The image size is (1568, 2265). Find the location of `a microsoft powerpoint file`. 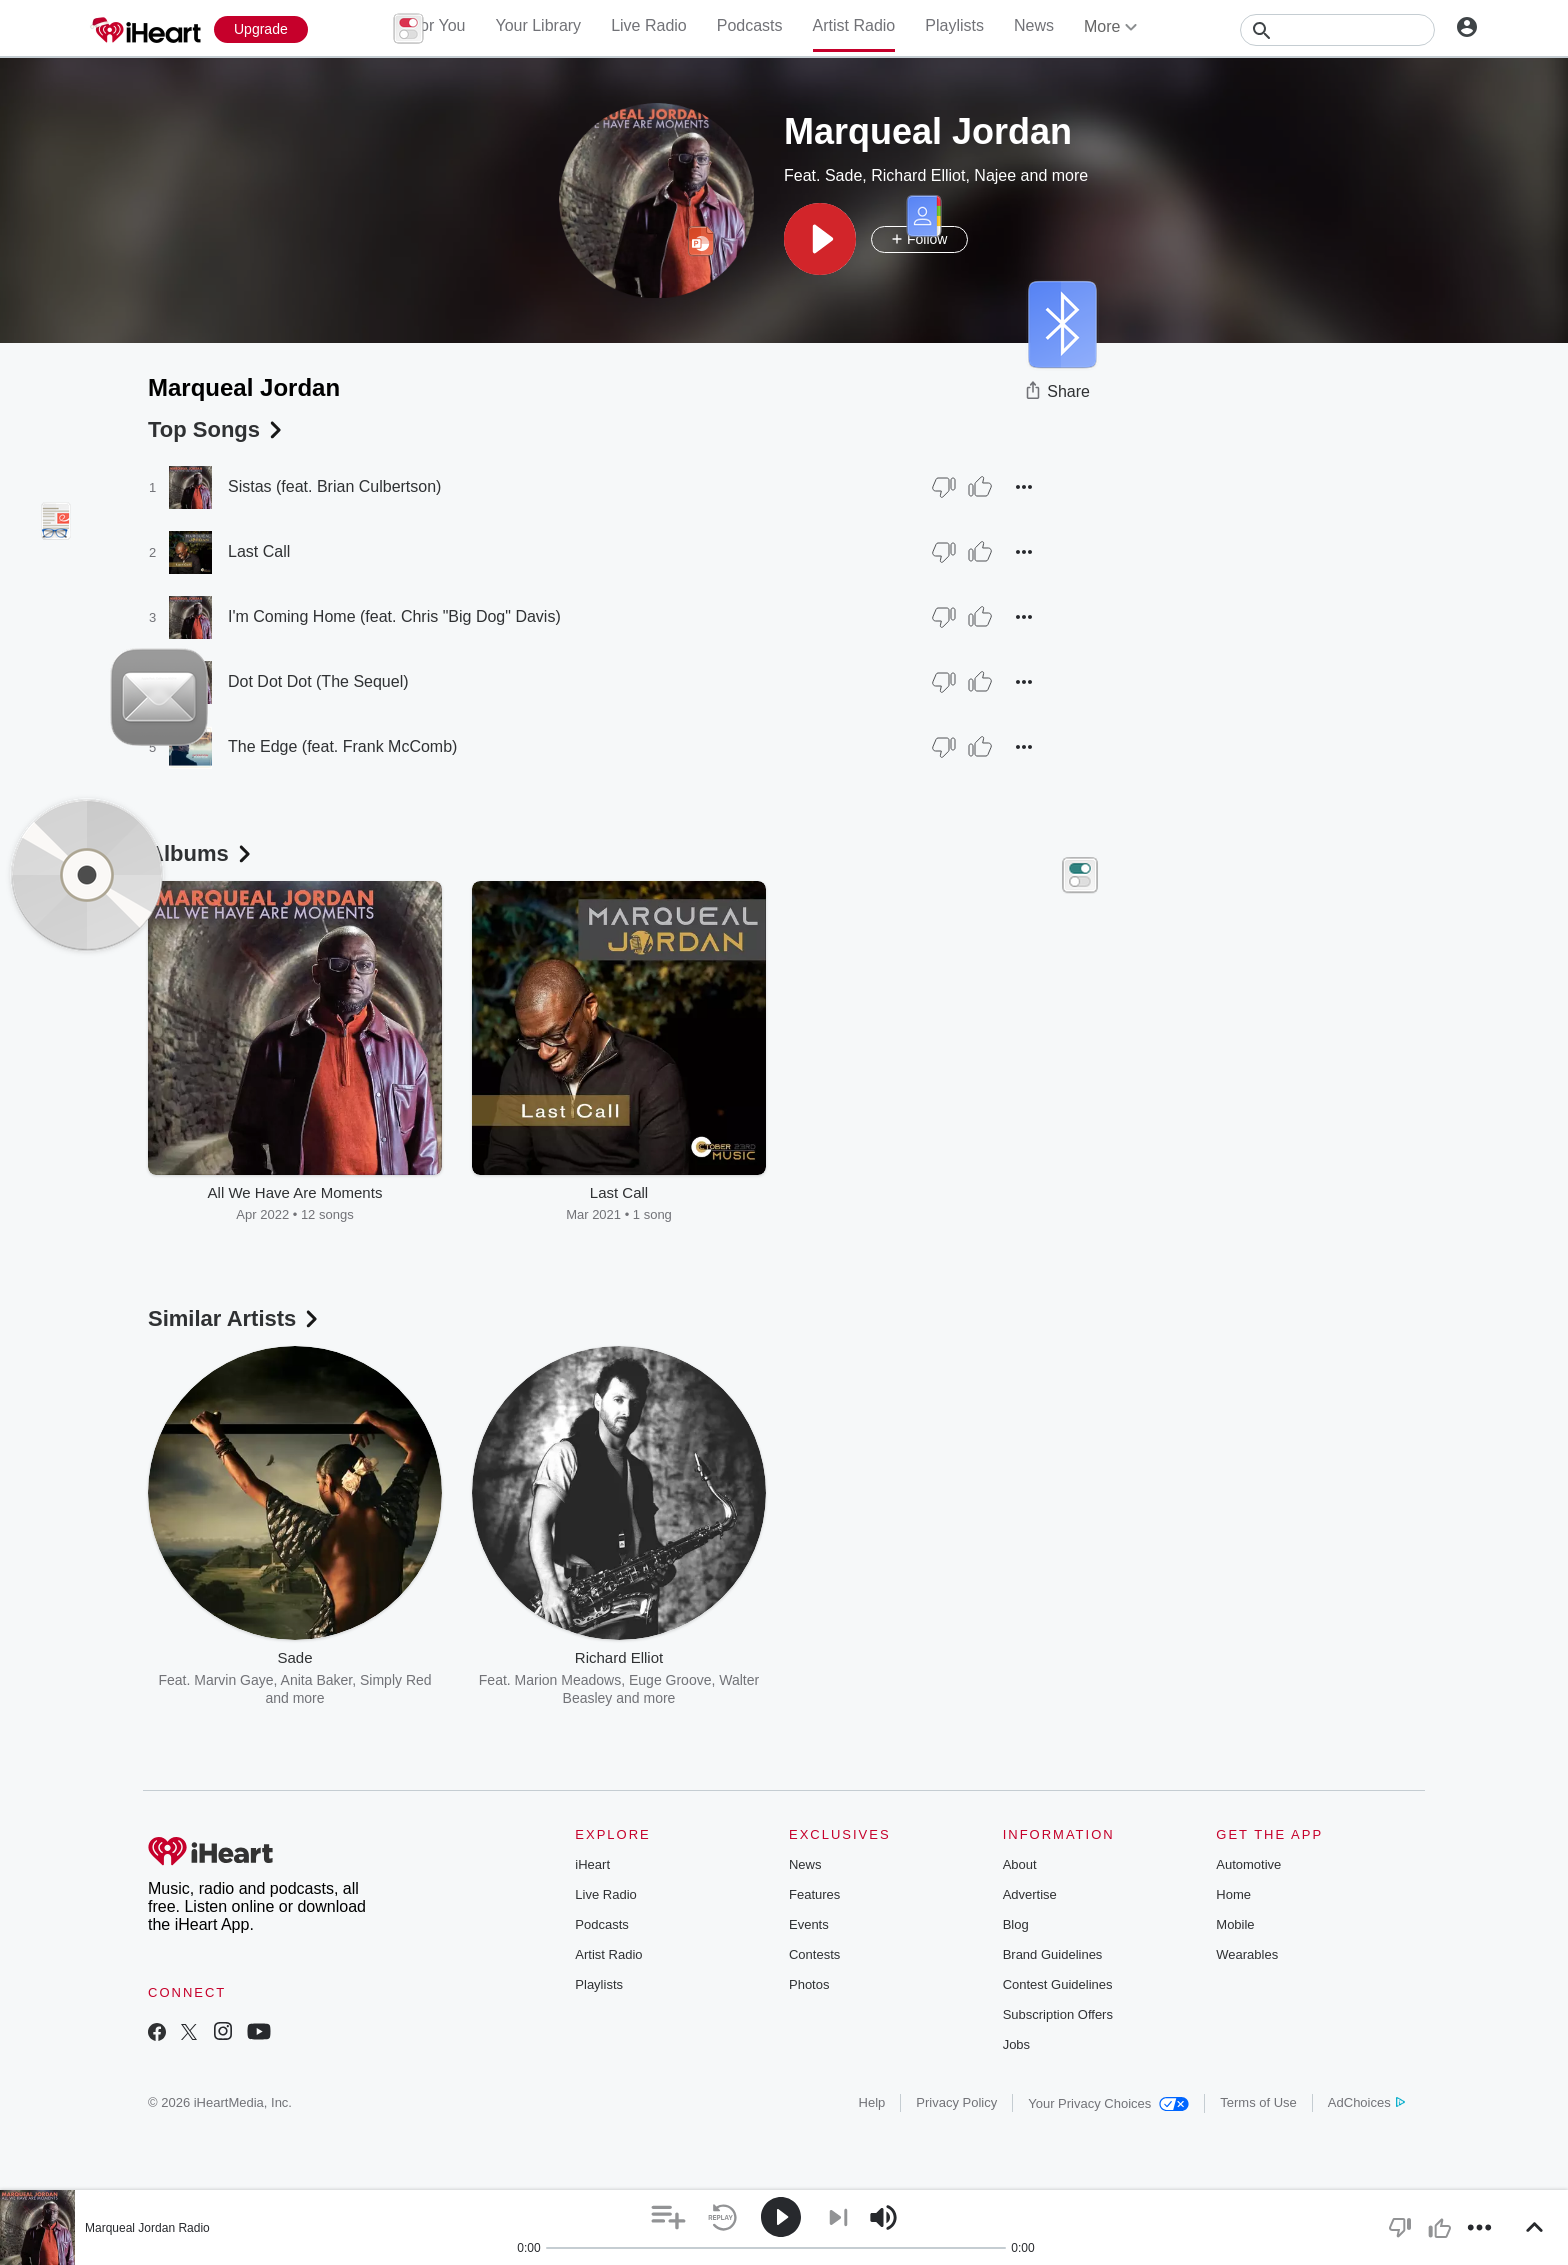

a microsoft powerpoint file is located at coordinates (701, 241).